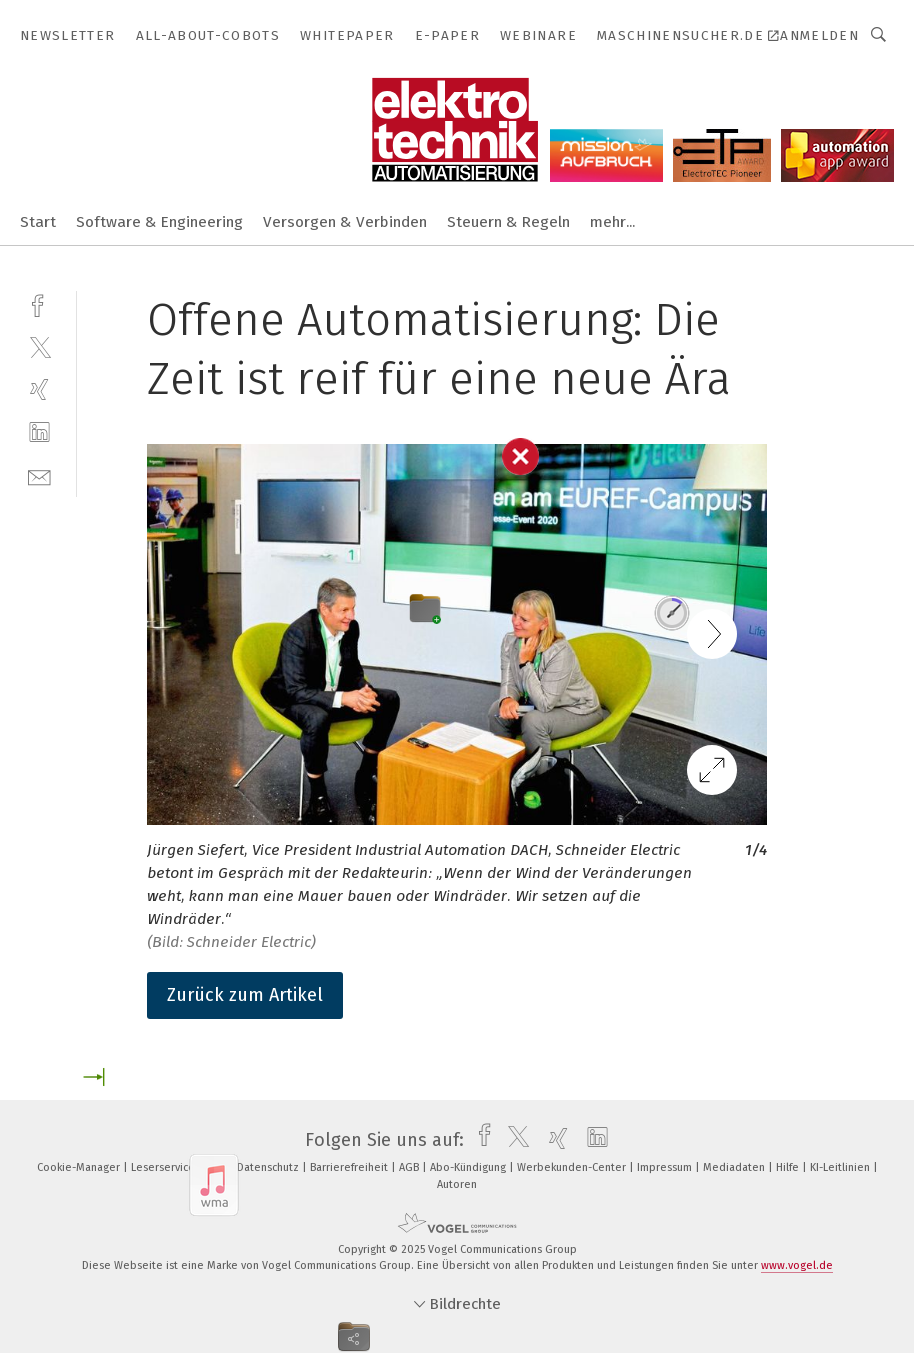 Image resolution: width=914 pixels, height=1353 pixels. What do you see at coordinates (214, 1185) in the screenshot?
I see `a windows media audio file` at bounding box center [214, 1185].